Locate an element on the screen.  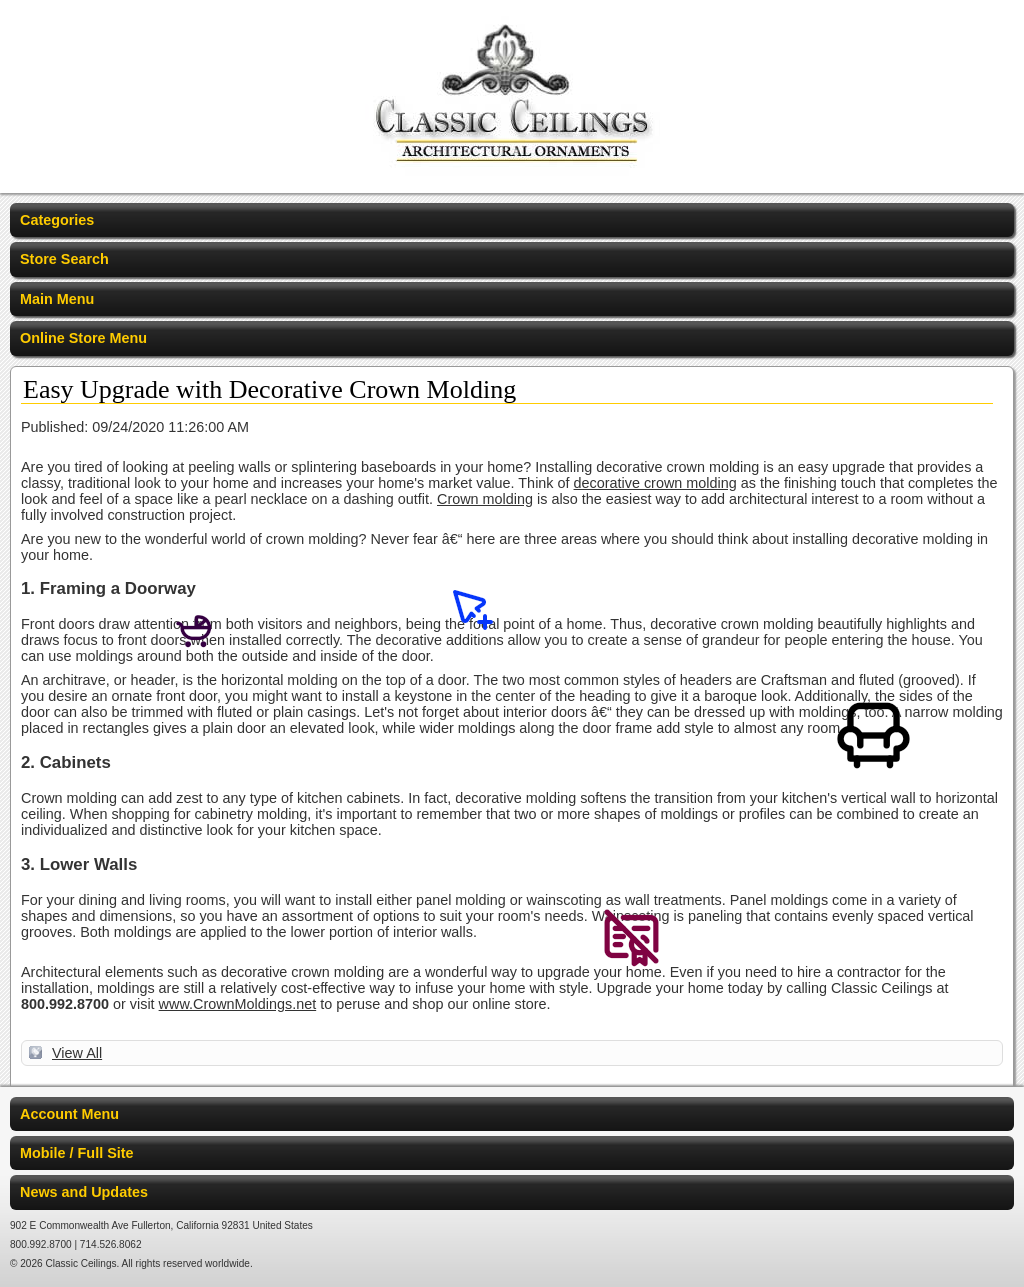
access baby or parenting-related features is located at coordinates (194, 630).